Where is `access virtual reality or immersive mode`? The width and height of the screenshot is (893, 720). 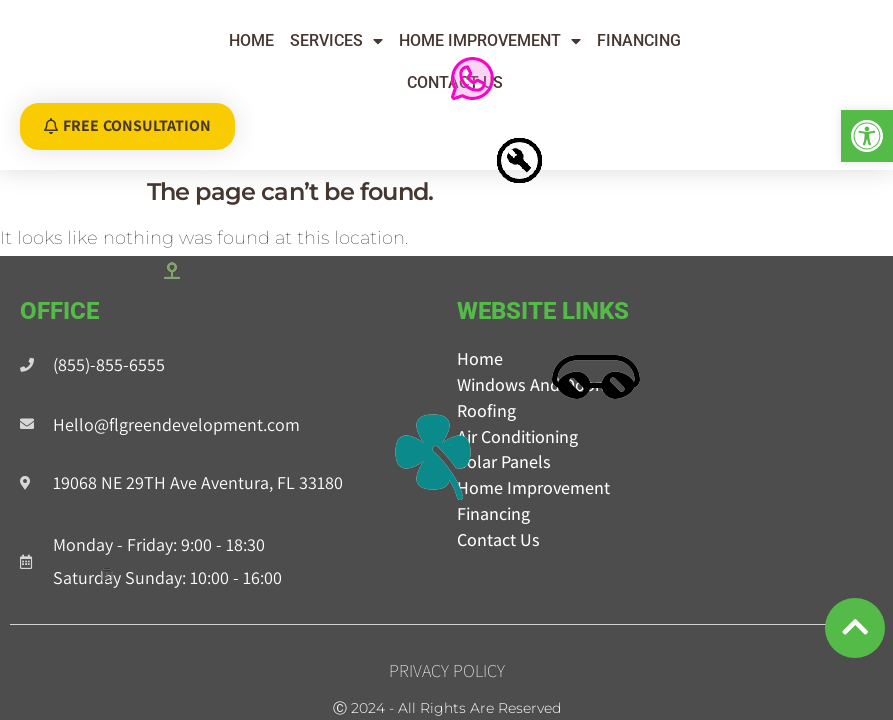 access virtual reality or immersive mode is located at coordinates (596, 377).